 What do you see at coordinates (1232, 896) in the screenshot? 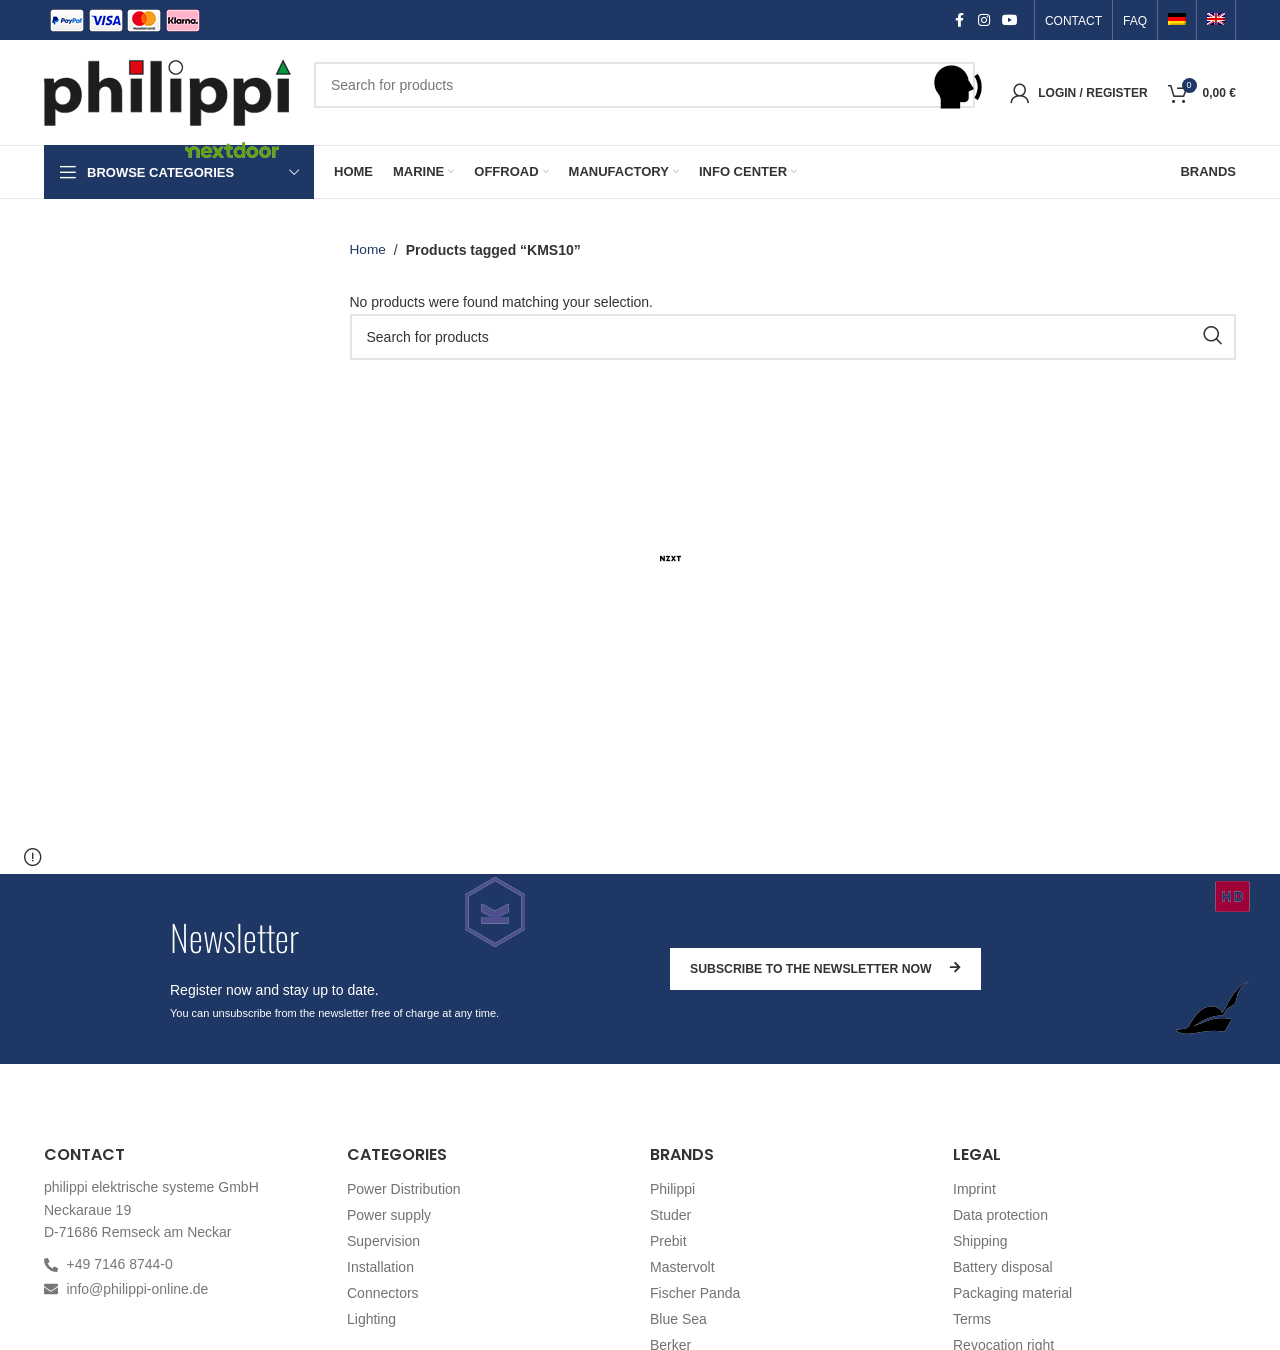
I see `indicates high definition video quality` at bounding box center [1232, 896].